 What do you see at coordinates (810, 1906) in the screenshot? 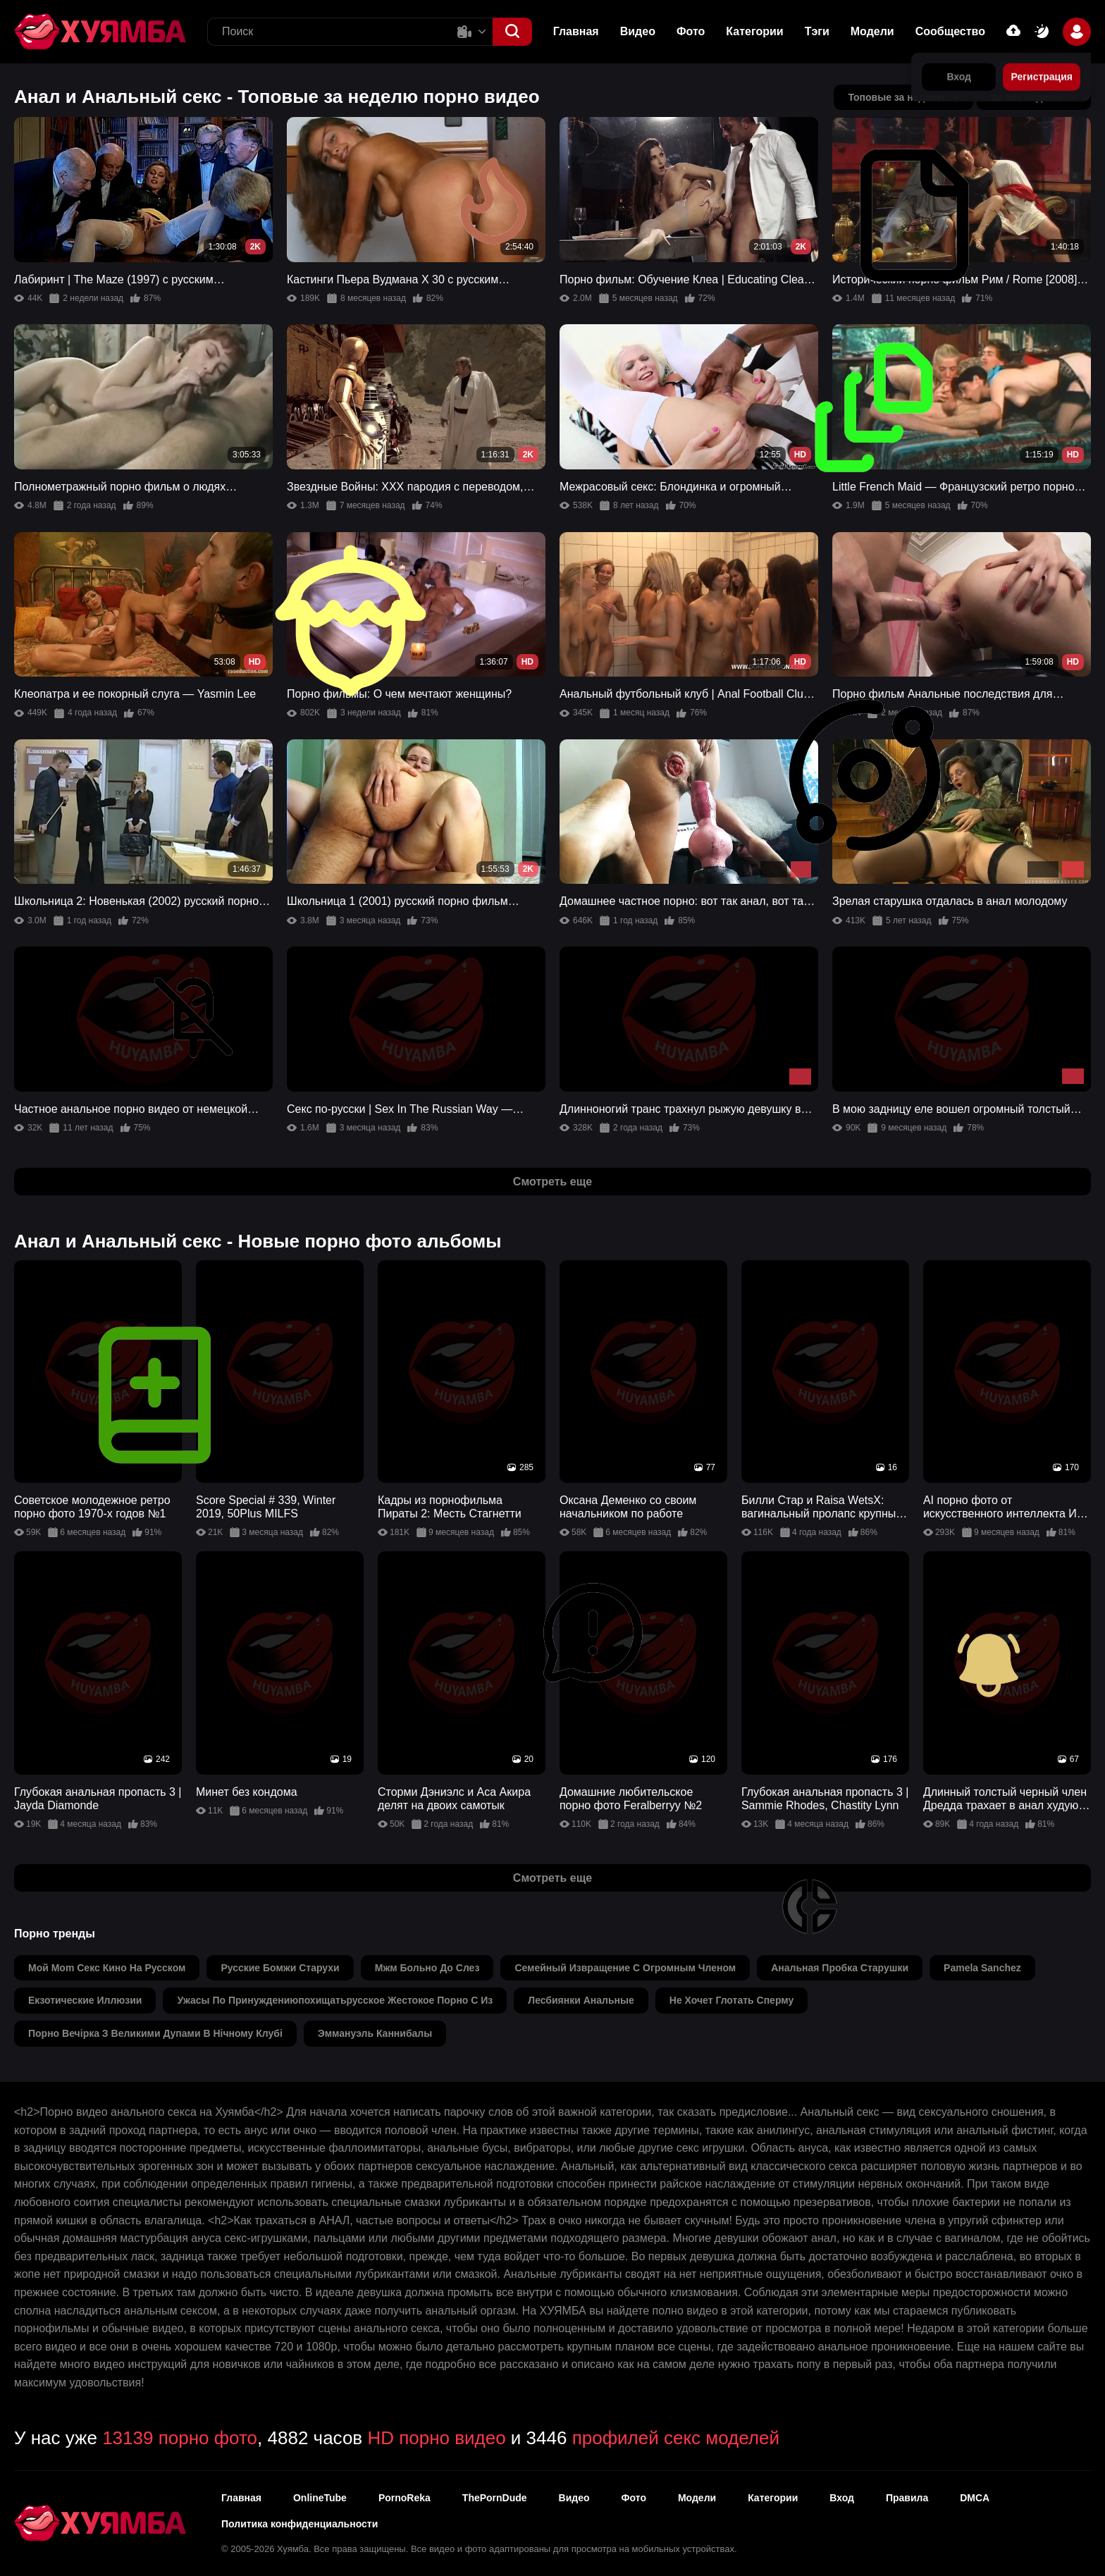
I see `view analytics or statistics breakdown` at bounding box center [810, 1906].